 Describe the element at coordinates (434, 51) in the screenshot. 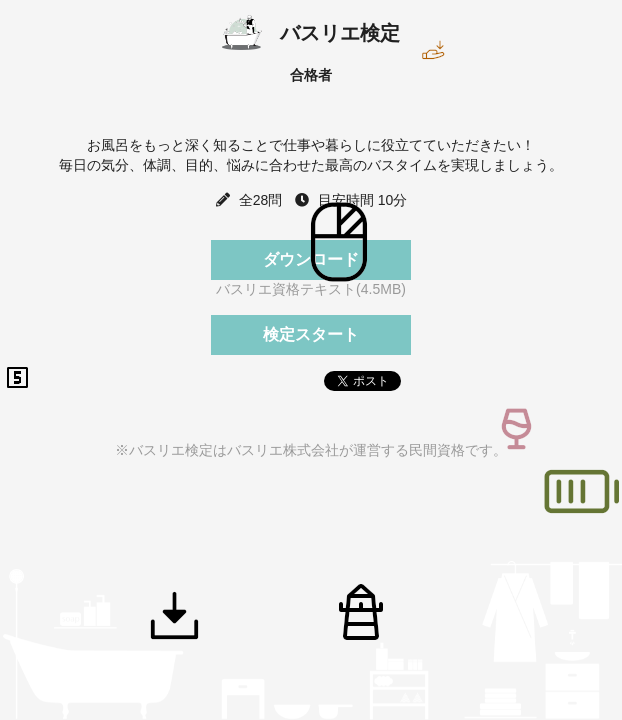

I see `receive or accept an incoming item` at that location.